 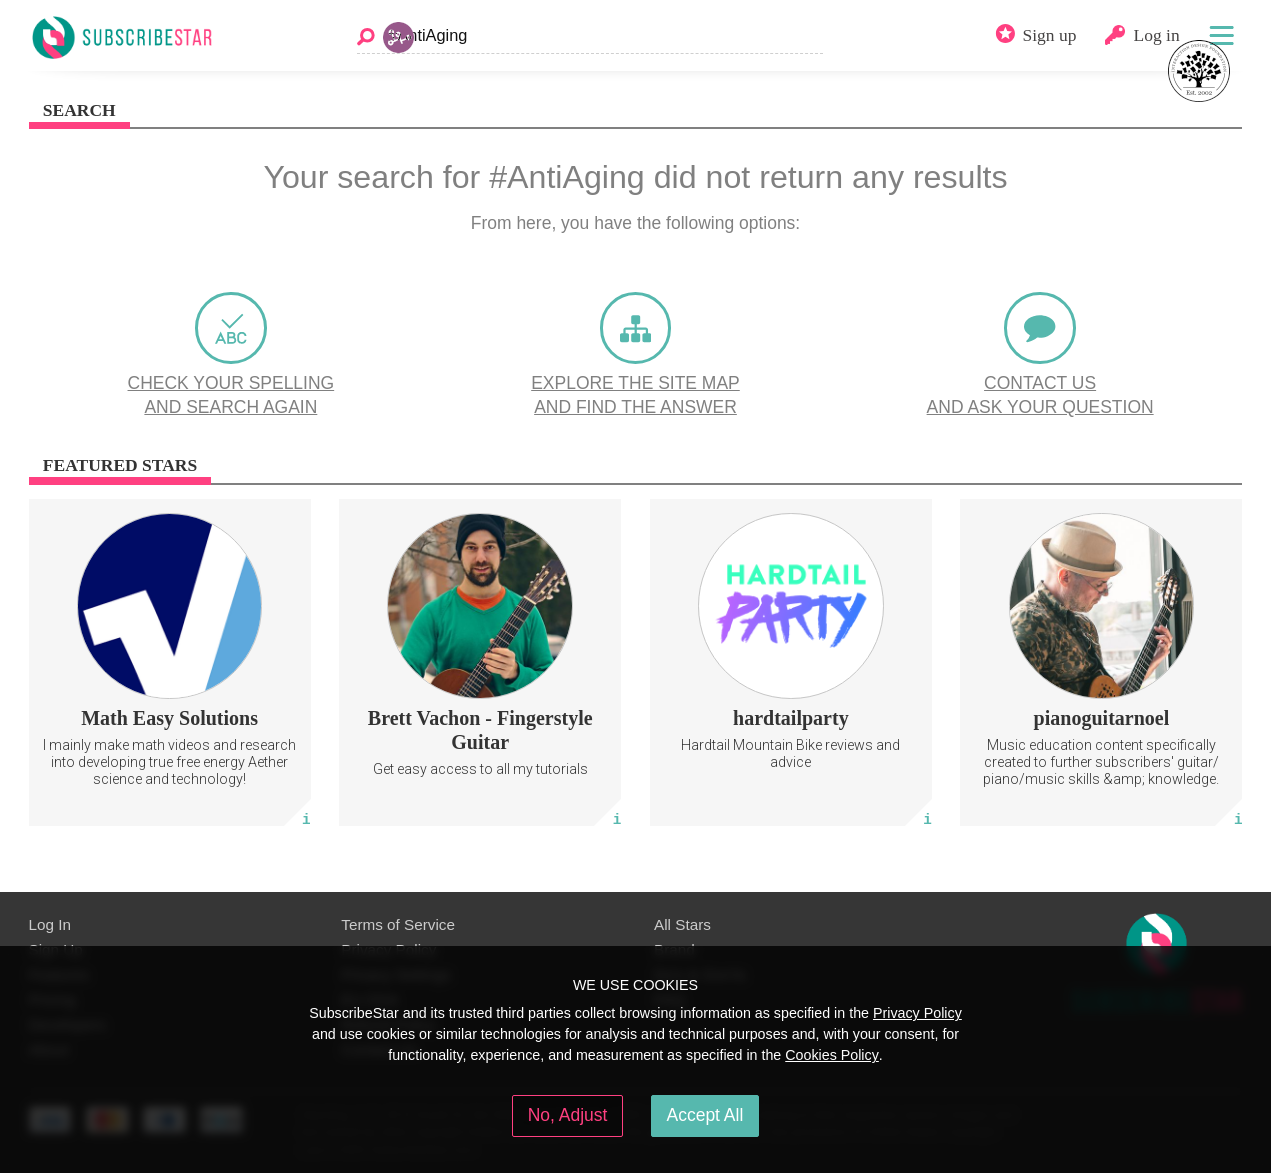 I want to click on open namuwiki website, so click(x=398, y=37).